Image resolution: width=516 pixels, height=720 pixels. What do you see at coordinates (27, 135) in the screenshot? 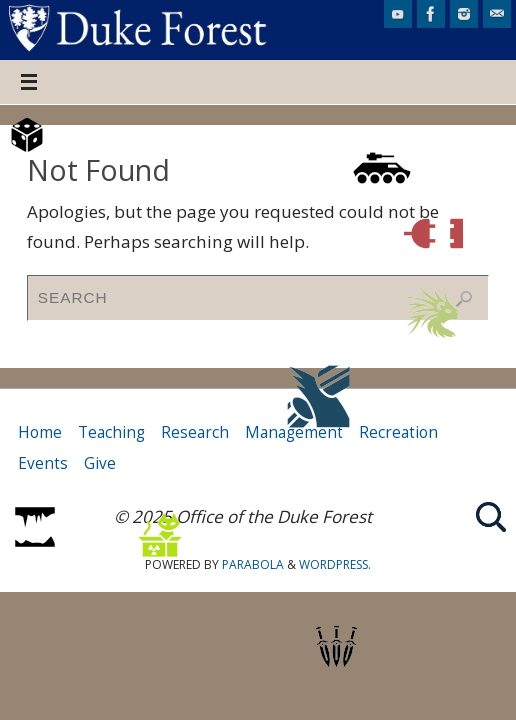
I see `roll the dice or randomize` at bounding box center [27, 135].